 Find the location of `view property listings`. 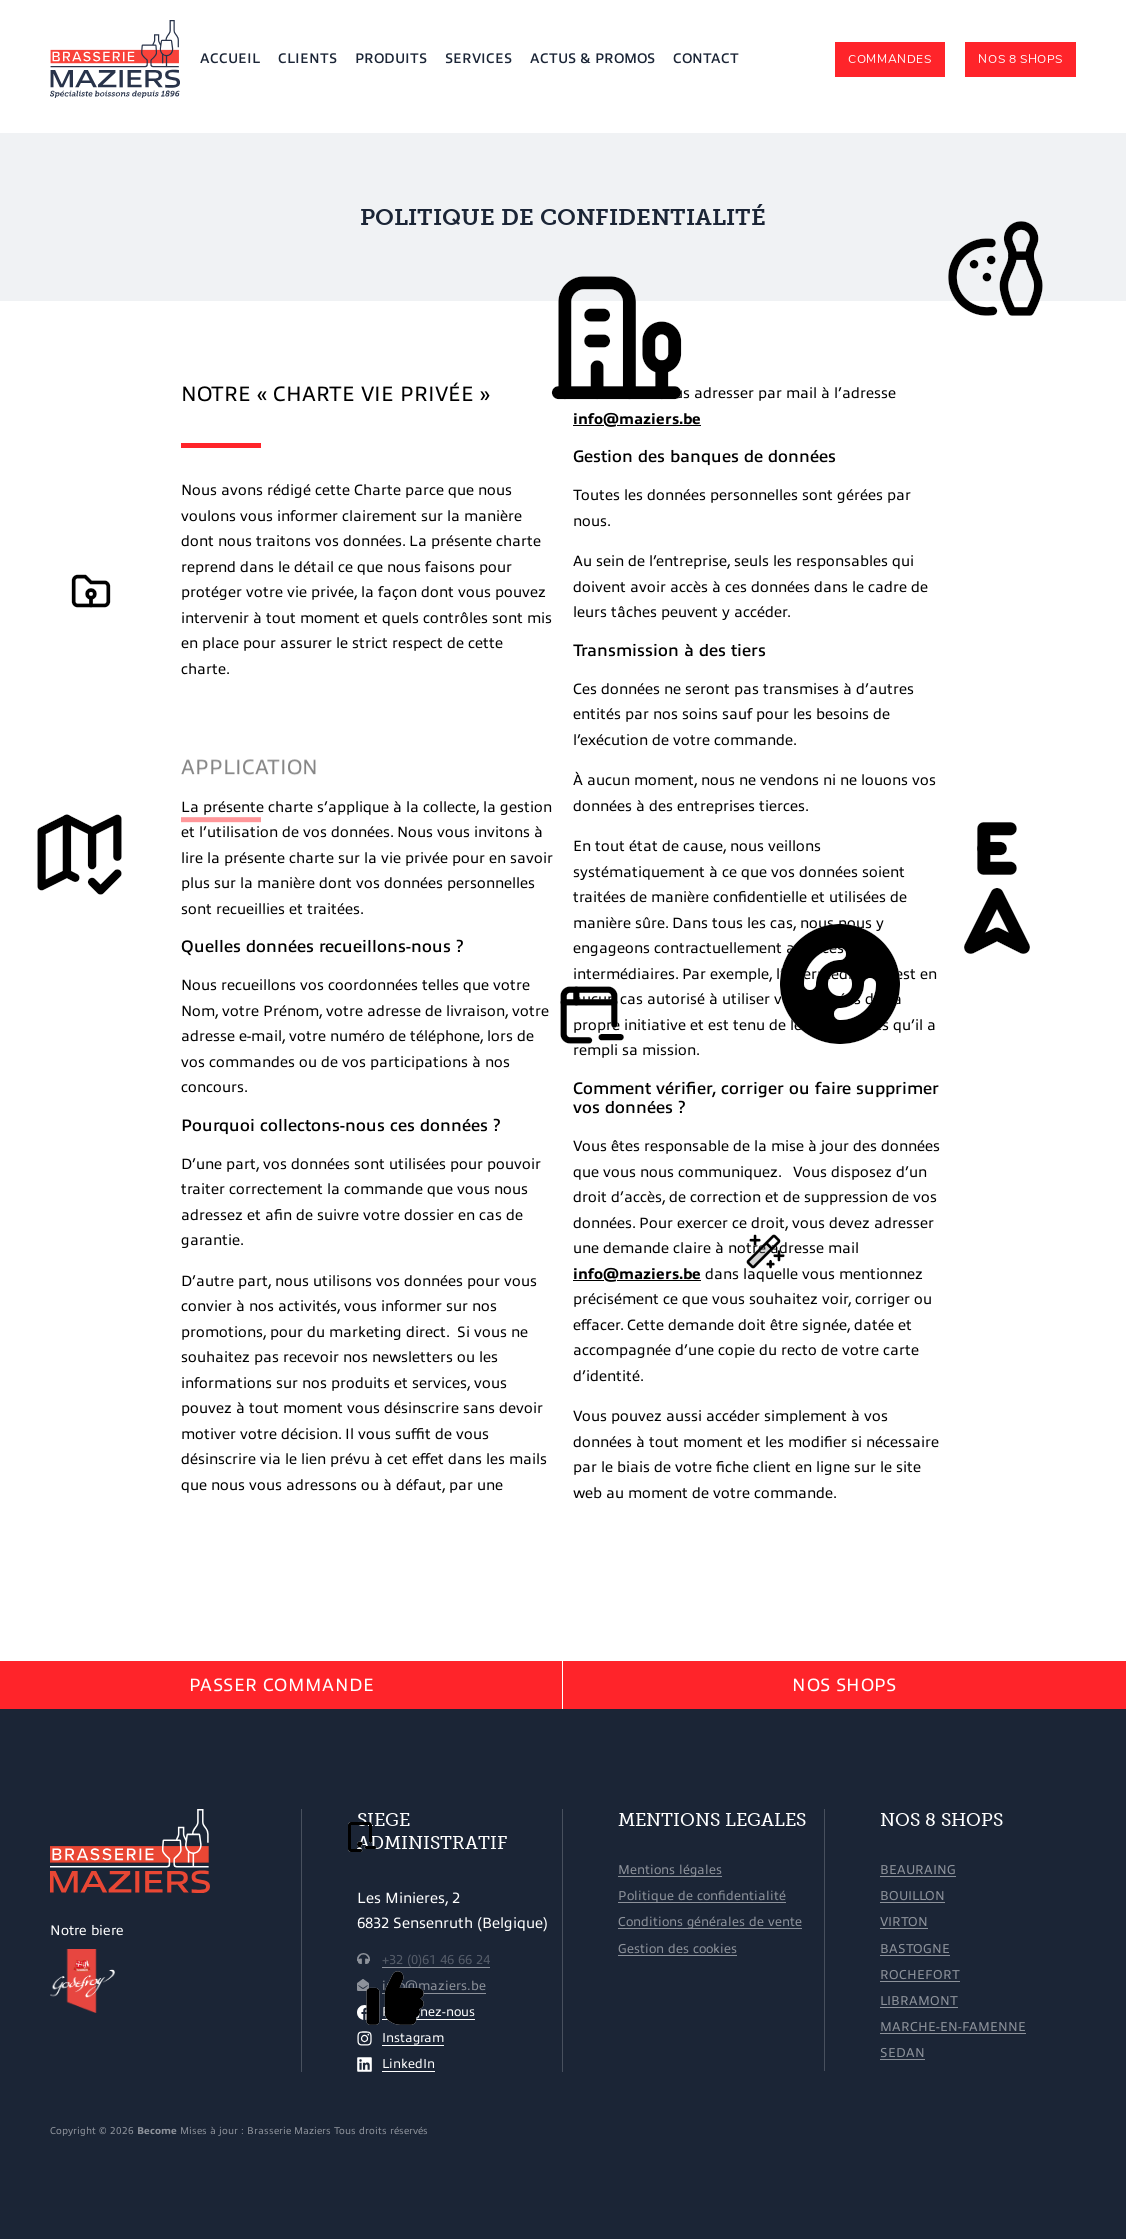

view property listings is located at coordinates (616, 334).